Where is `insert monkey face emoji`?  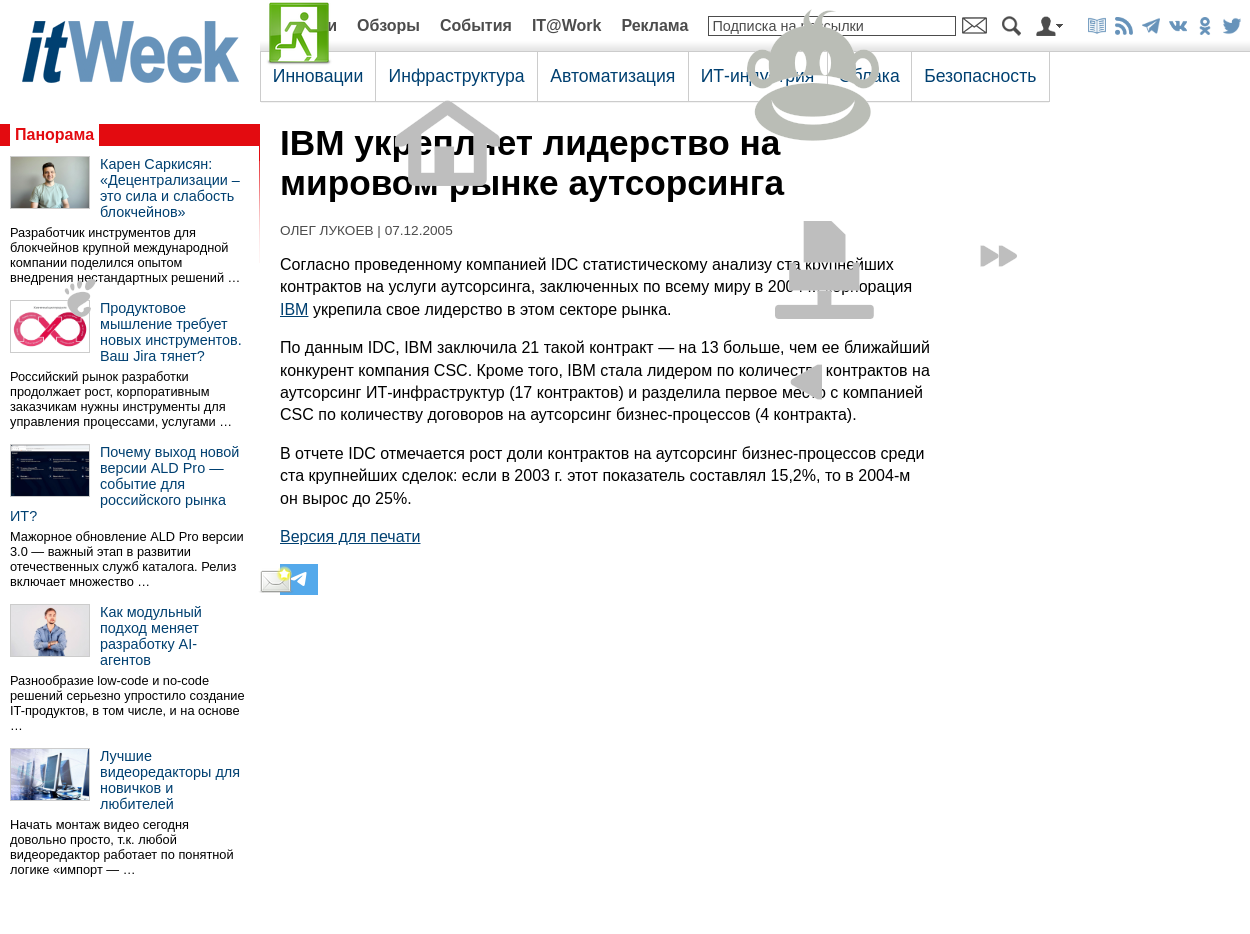
insert monkey face emoji is located at coordinates (813, 75).